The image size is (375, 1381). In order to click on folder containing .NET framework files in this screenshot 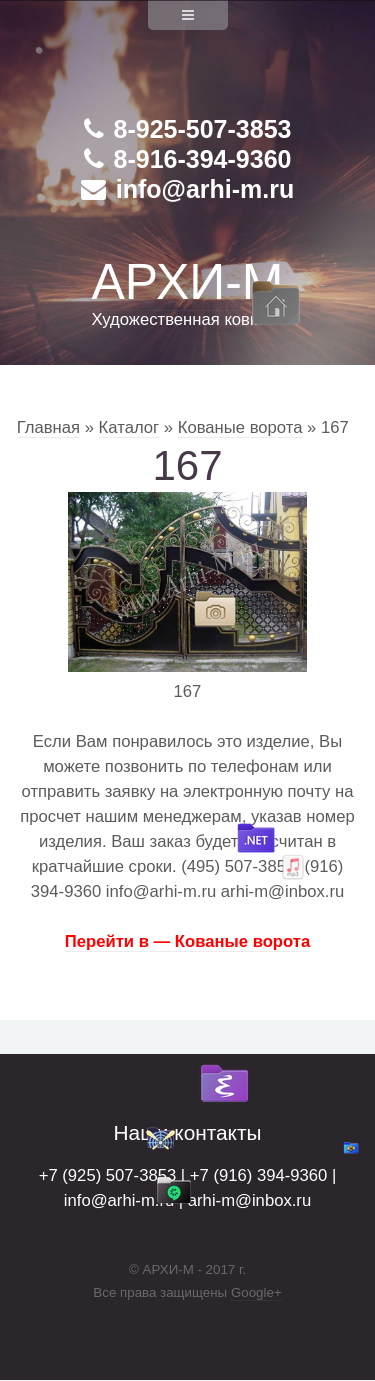, I will do `click(256, 839)`.